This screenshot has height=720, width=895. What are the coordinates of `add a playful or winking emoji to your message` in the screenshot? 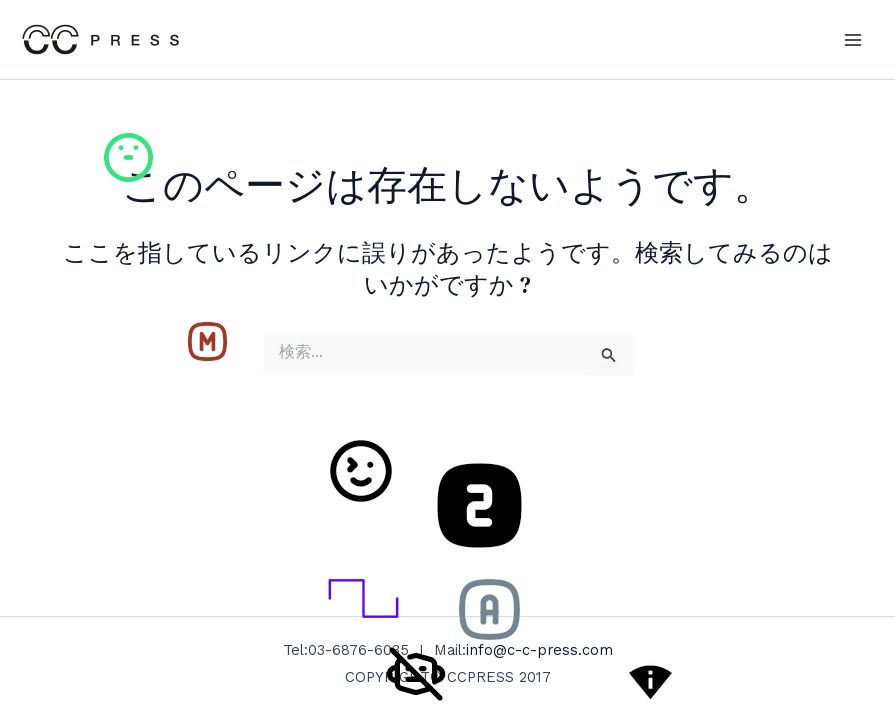 It's located at (361, 471).